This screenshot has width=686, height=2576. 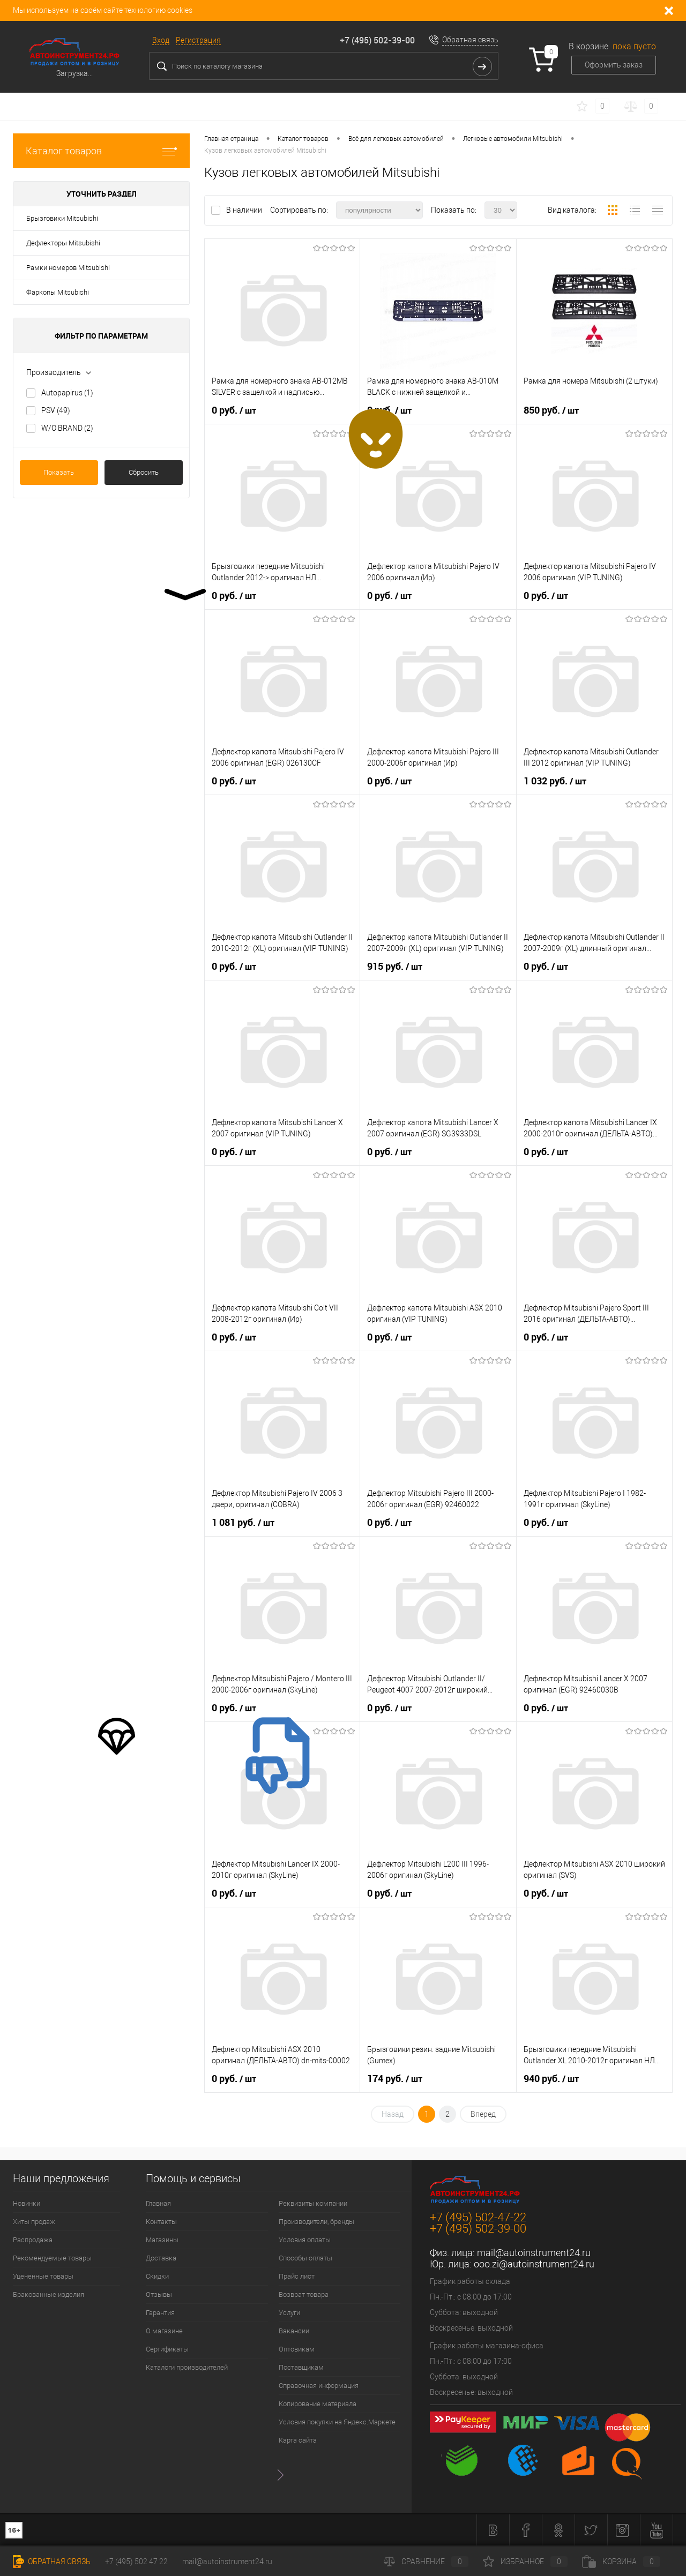 I want to click on access emergency or backup support options, so click(x=116, y=1736).